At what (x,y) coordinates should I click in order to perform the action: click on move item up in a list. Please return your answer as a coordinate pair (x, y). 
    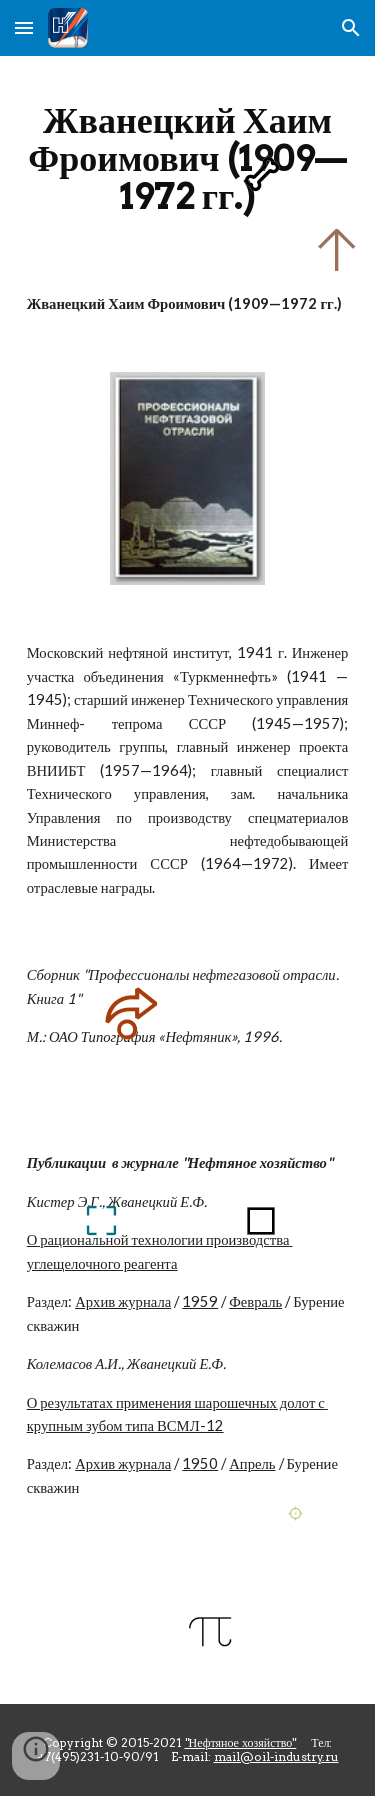
    Looking at the image, I should click on (335, 250).